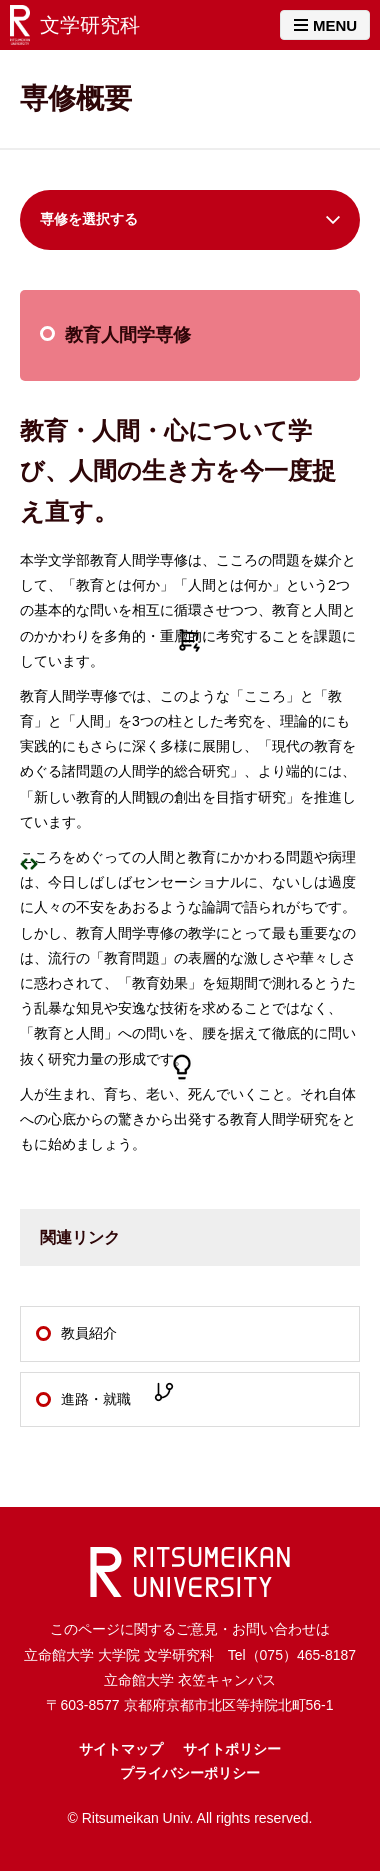 This screenshot has height=1871, width=380. I want to click on access tips or suggestions, so click(182, 1067).